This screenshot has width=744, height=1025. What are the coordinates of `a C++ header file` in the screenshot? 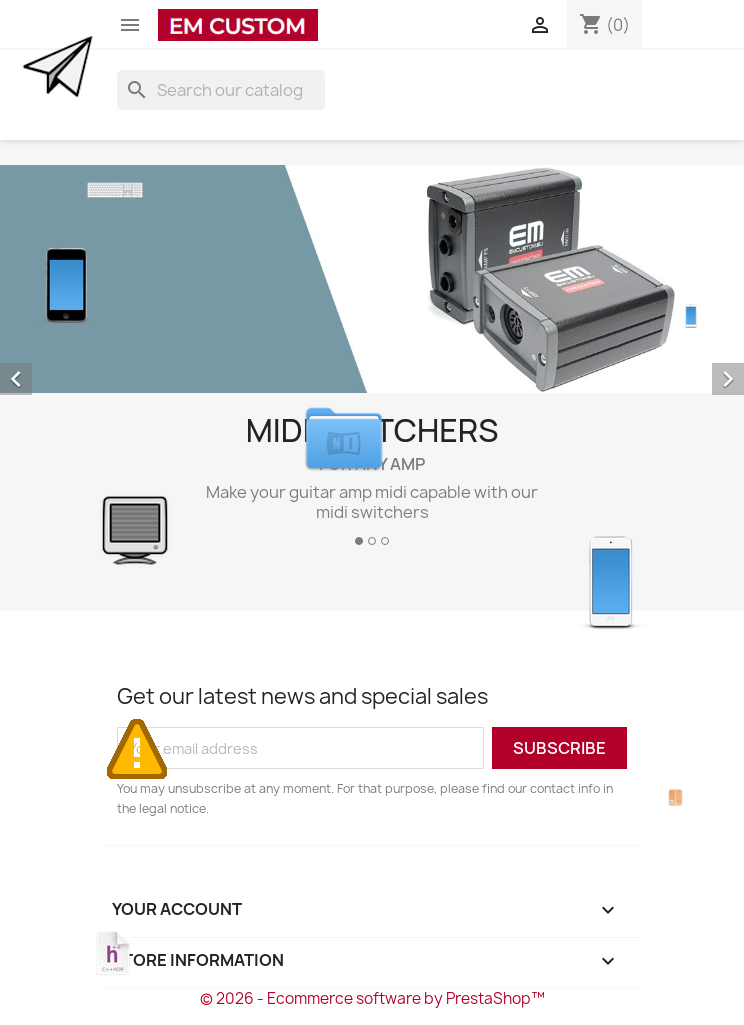 It's located at (113, 954).